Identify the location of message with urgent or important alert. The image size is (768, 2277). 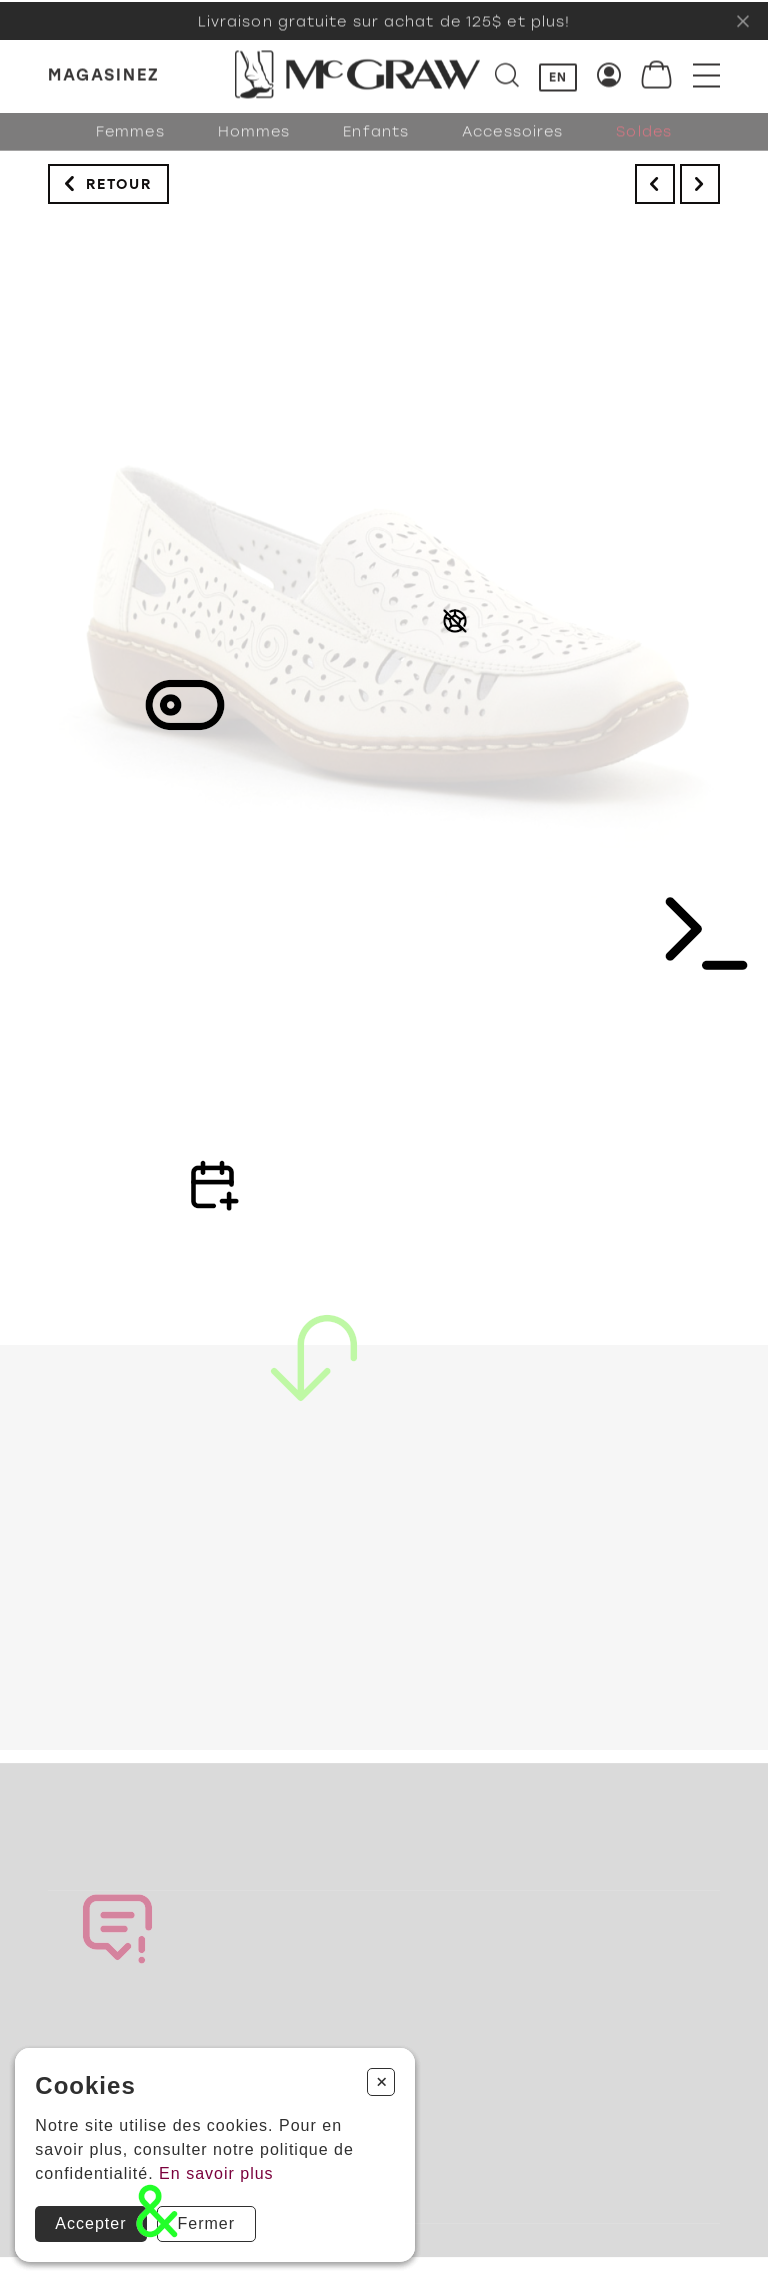
(117, 1925).